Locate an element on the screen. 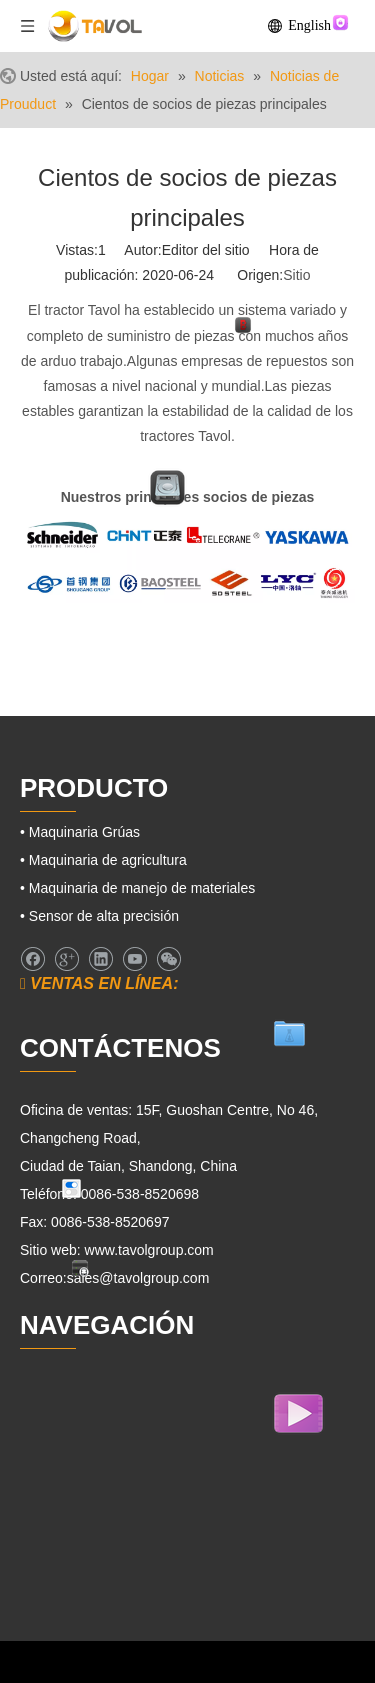  configure iscsi storage server settings is located at coordinates (80, 1268).